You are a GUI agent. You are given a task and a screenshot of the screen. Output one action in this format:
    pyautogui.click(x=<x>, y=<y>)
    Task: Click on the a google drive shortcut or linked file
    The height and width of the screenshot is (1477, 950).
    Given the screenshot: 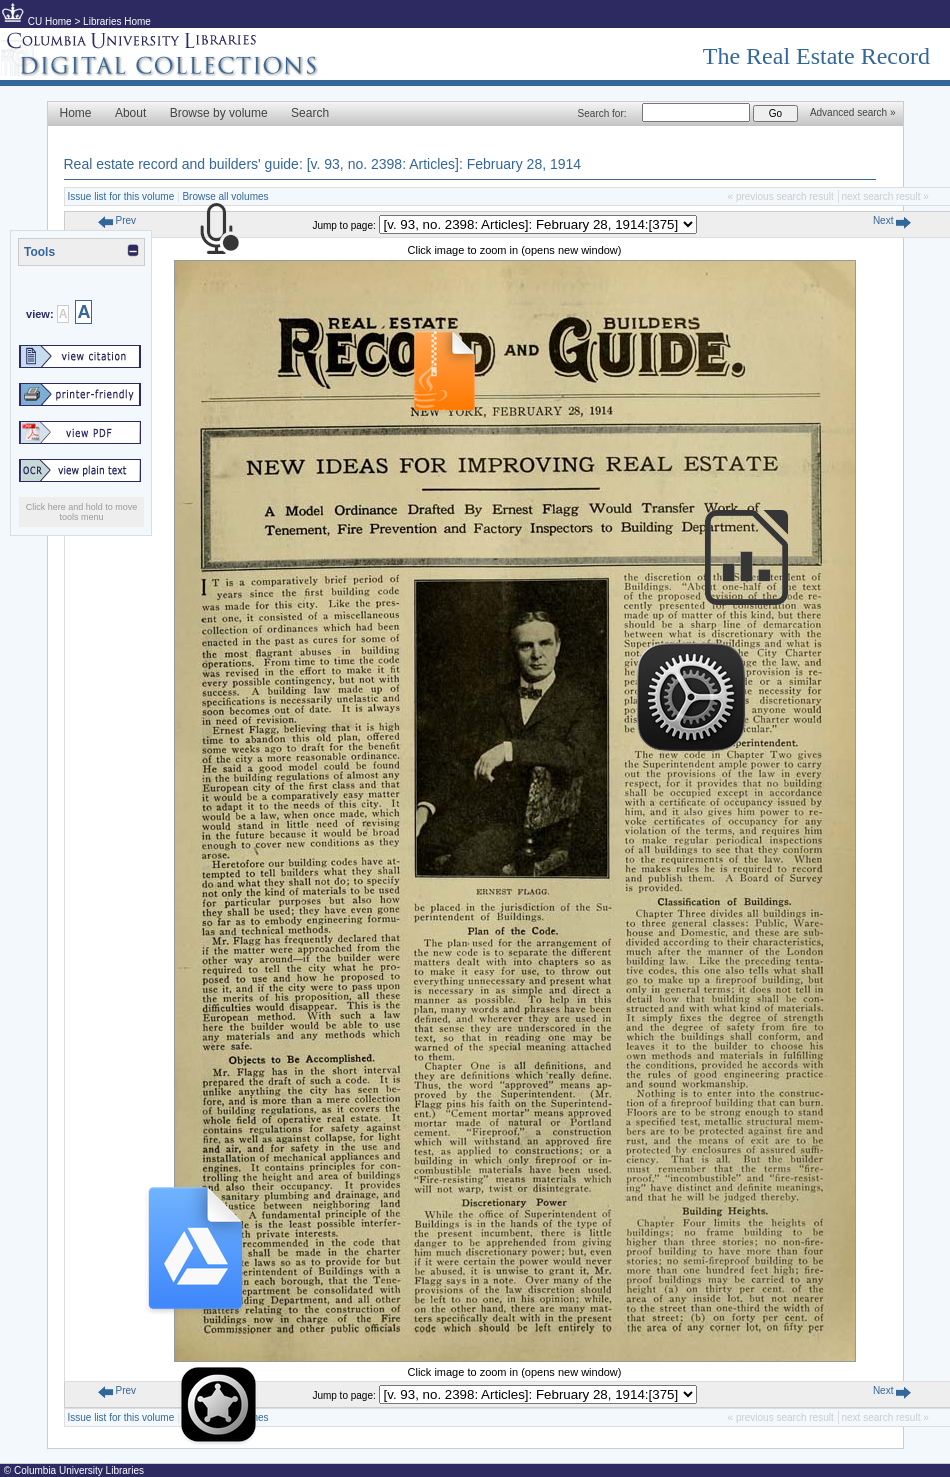 What is the action you would take?
    pyautogui.click(x=195, y=1250)
    